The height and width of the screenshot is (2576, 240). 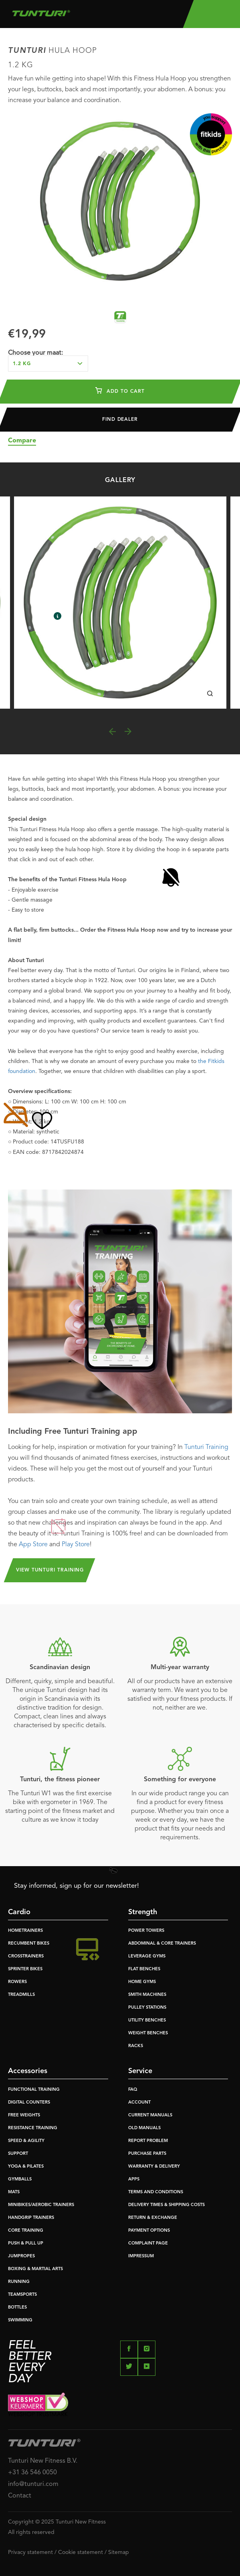 I want to click on view more information or details, so click(x=57, y=616).